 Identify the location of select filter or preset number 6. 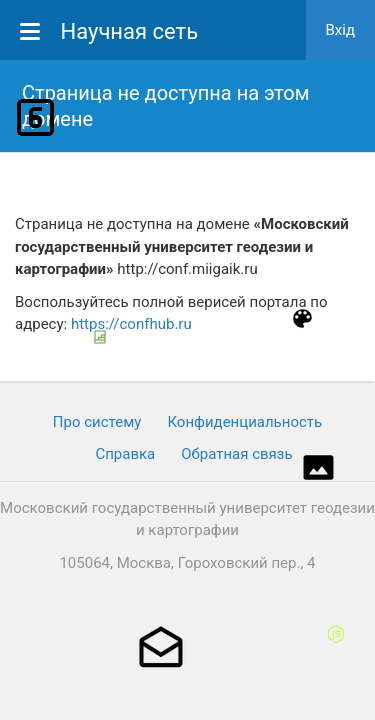
(35, 117).